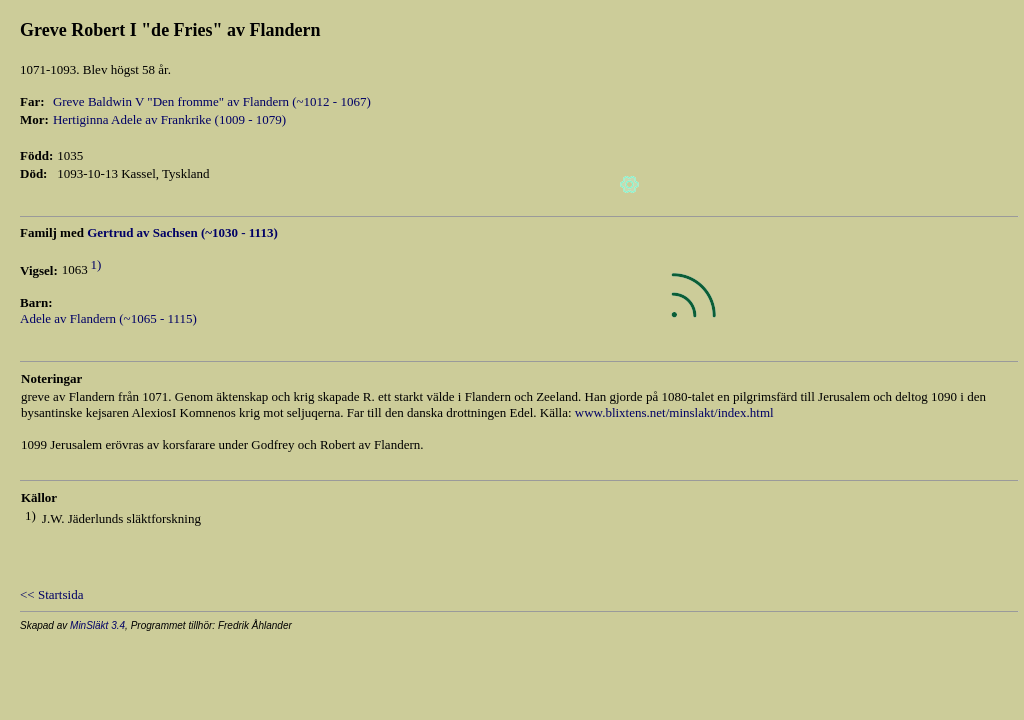 This screenshot has width=1024, height=720. Describe the element at coordinates (690, 298) in the screenshot. I see `subscribe to RSS feed` at that location.